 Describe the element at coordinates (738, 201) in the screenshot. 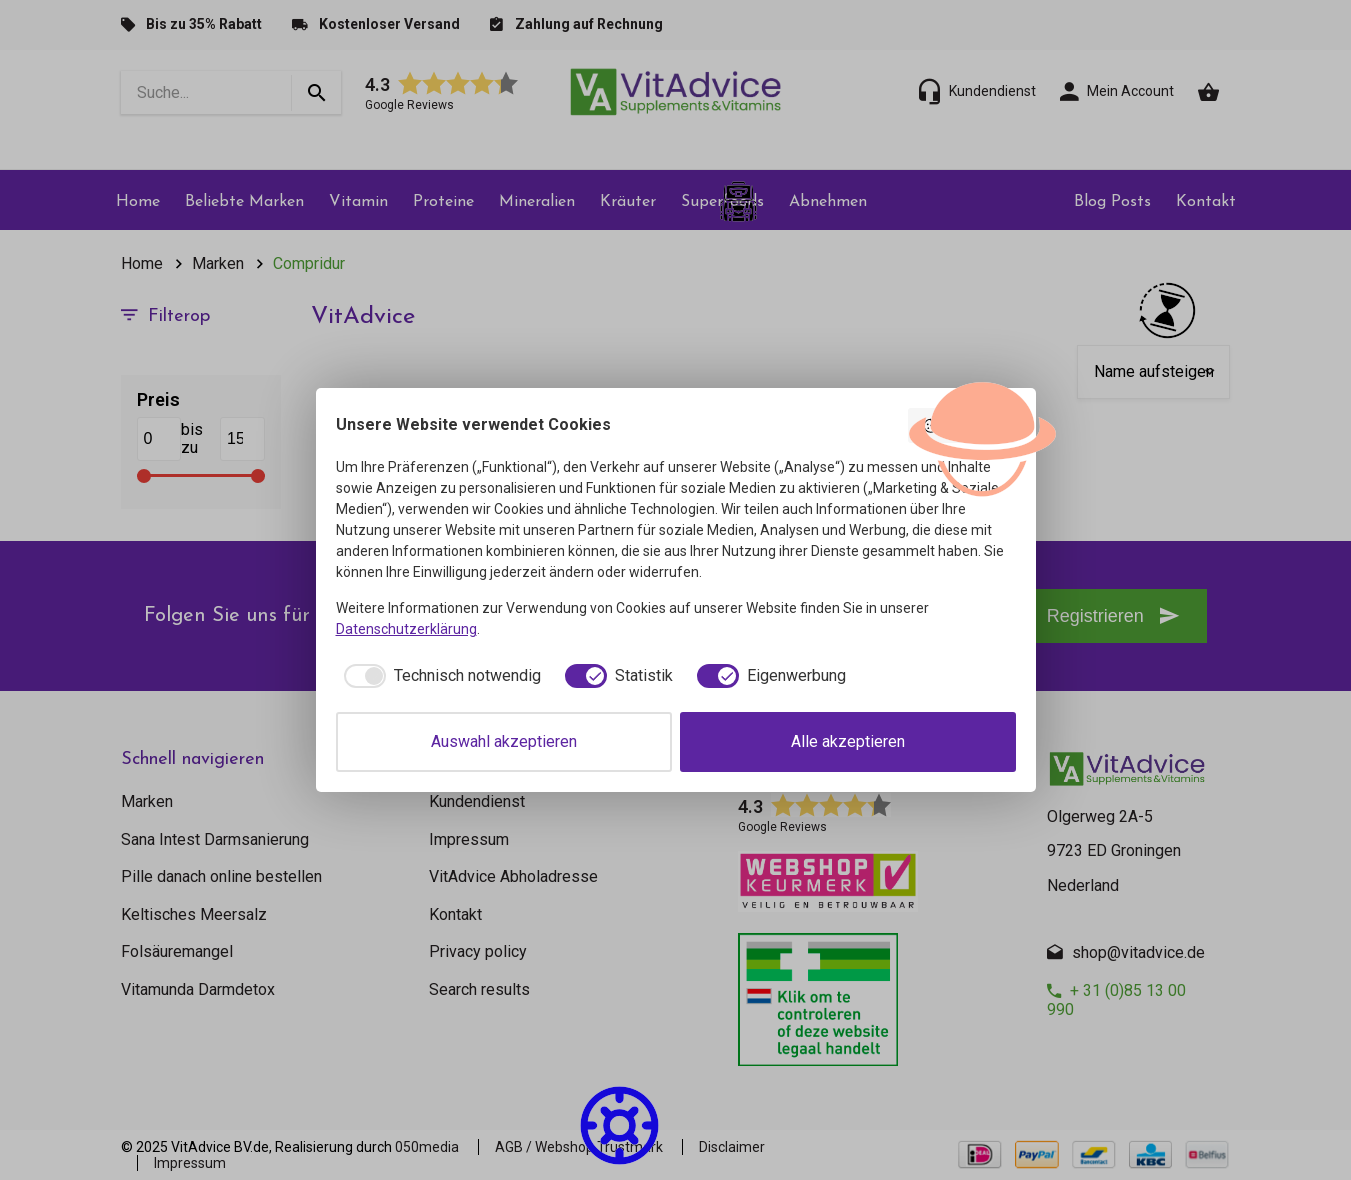

I see `access your inventory or stored items` at that location.